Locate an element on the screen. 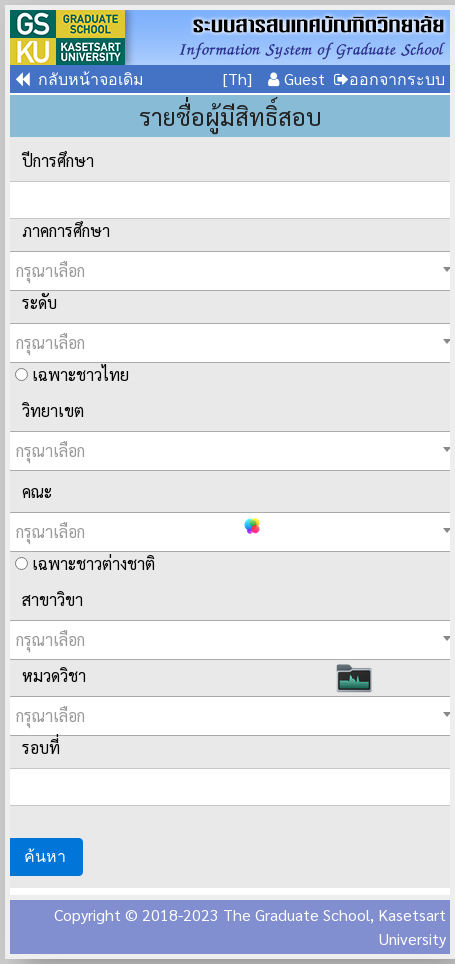  open Game Center app is located at coordinates (252, 526).